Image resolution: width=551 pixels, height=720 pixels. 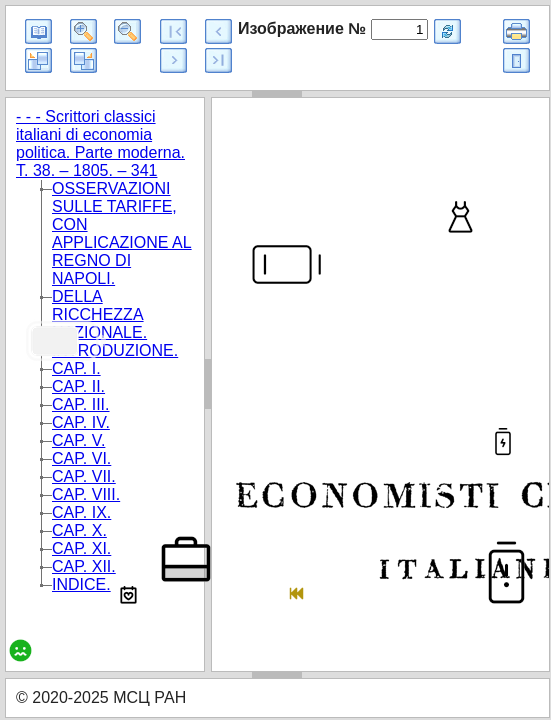 I want to click on indicates low battery warning, so click(x=506, y=573).